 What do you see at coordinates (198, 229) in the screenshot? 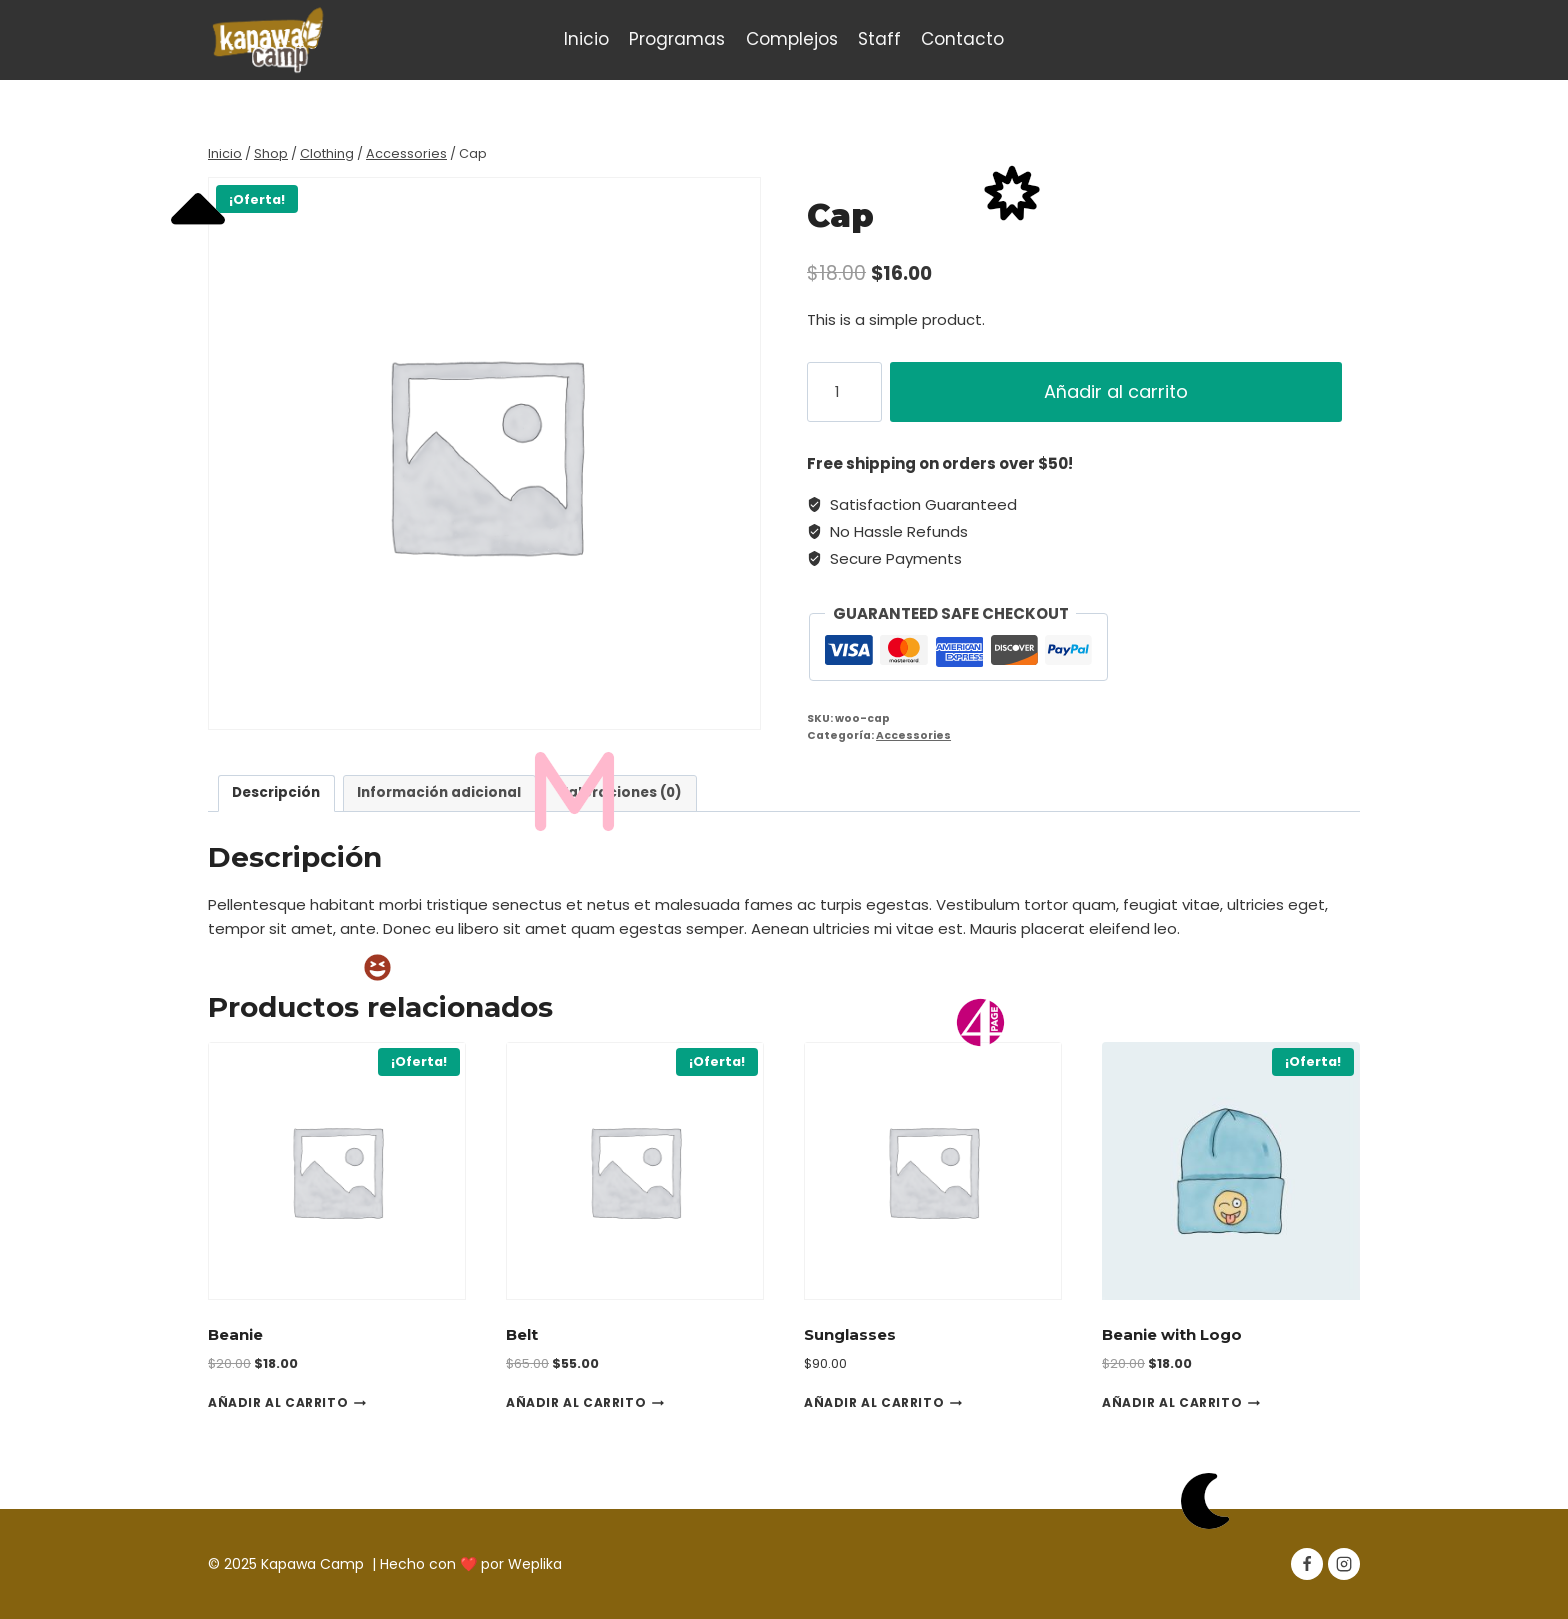
I see `sort items in ascending order` at bounding box center [198, 229].